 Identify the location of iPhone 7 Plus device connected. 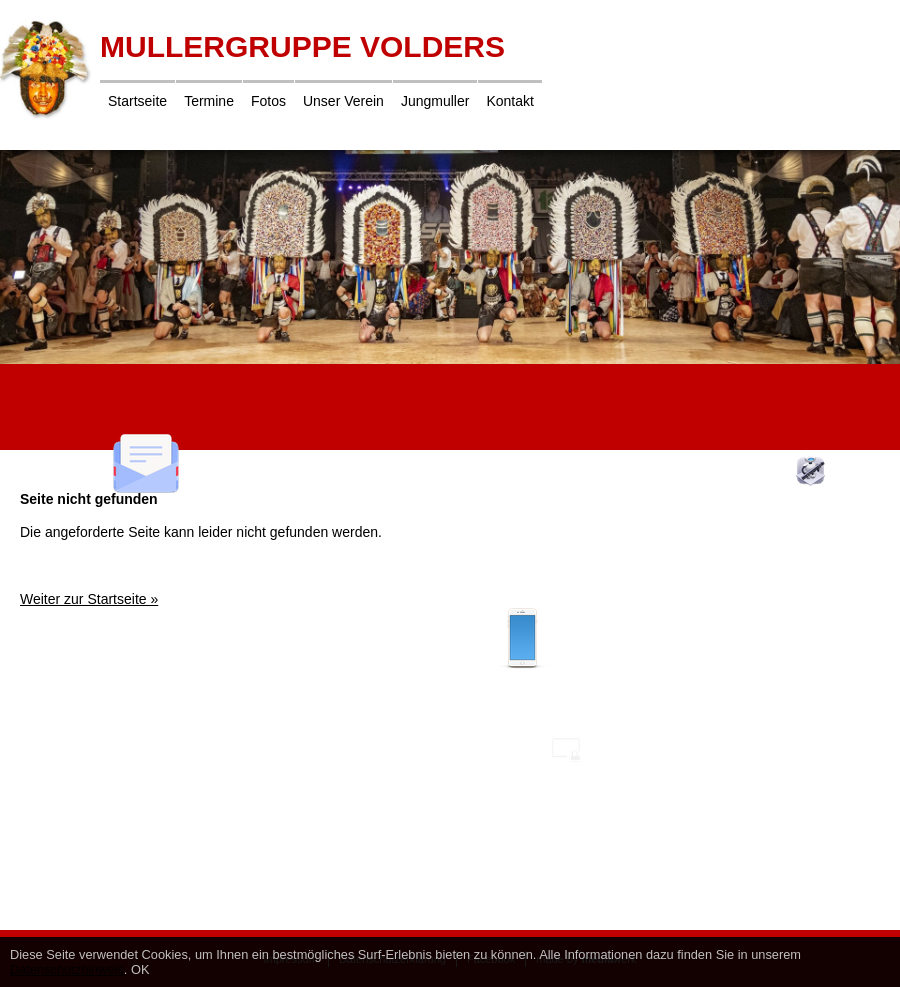
(522, 638).